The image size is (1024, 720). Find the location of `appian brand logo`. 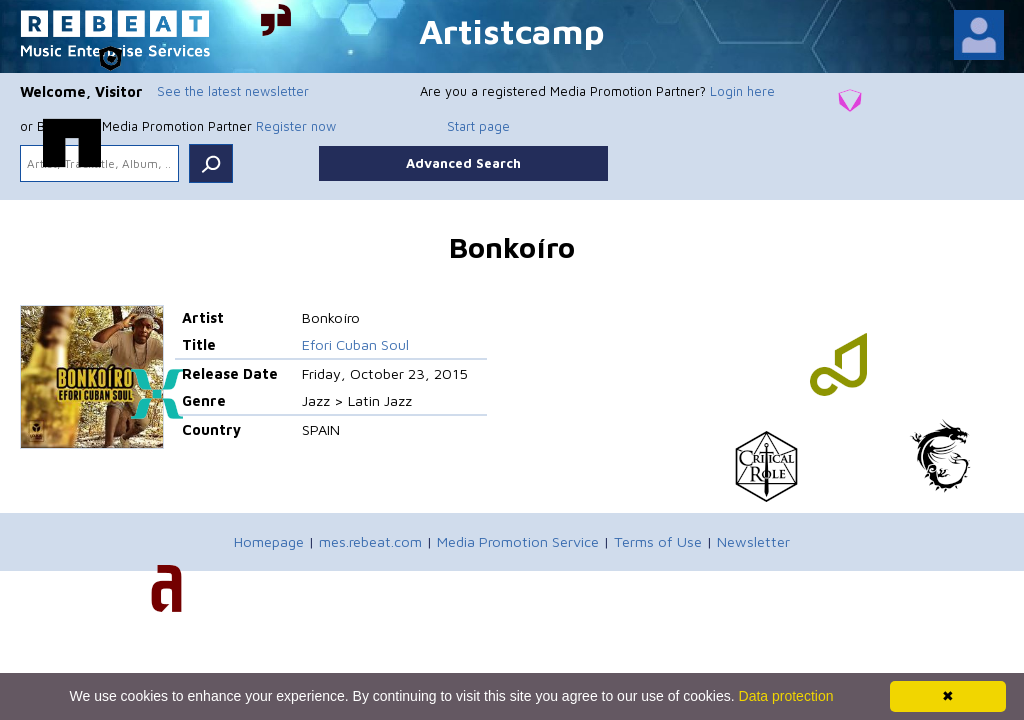

appian brand logo is located at coordinates (166, 588).